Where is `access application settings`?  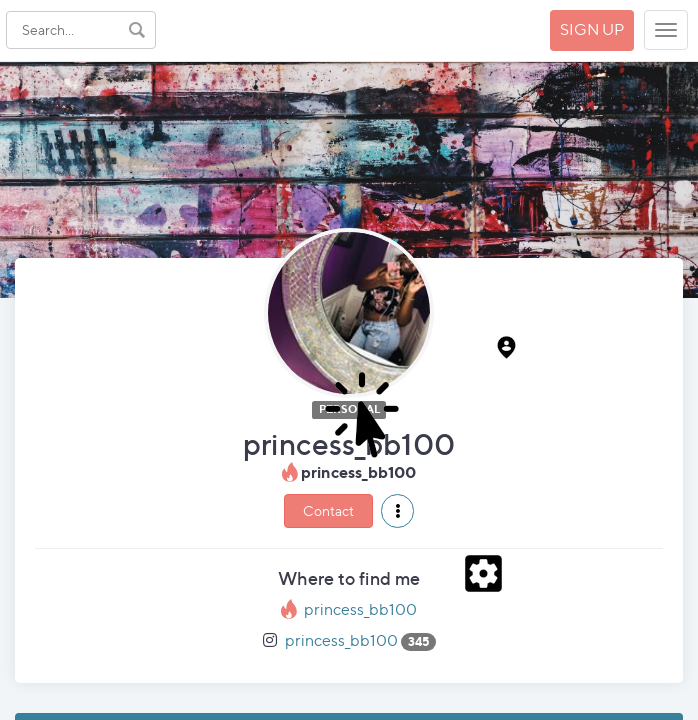
access application settings is located at coordinates (483, 573).